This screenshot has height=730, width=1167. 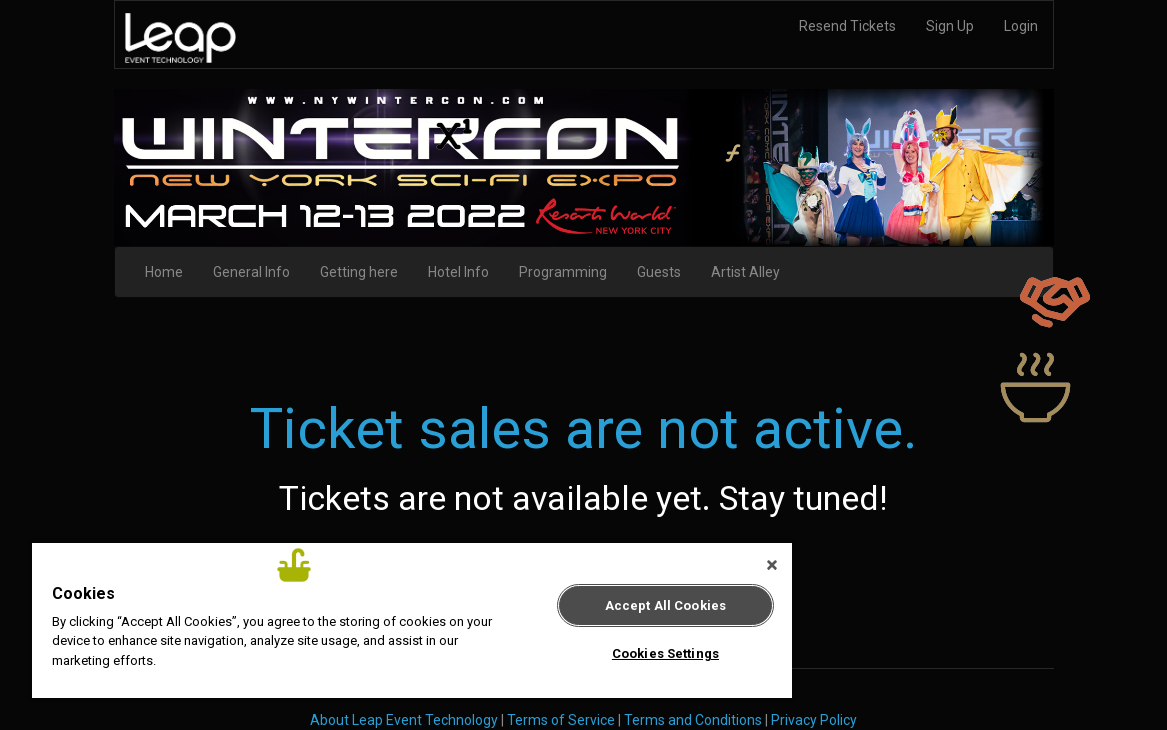 What do you see at coordinates (452, 136) in the screenshot?
I see `apply superscript formatting to selected text` at bounding box center [452, 136].